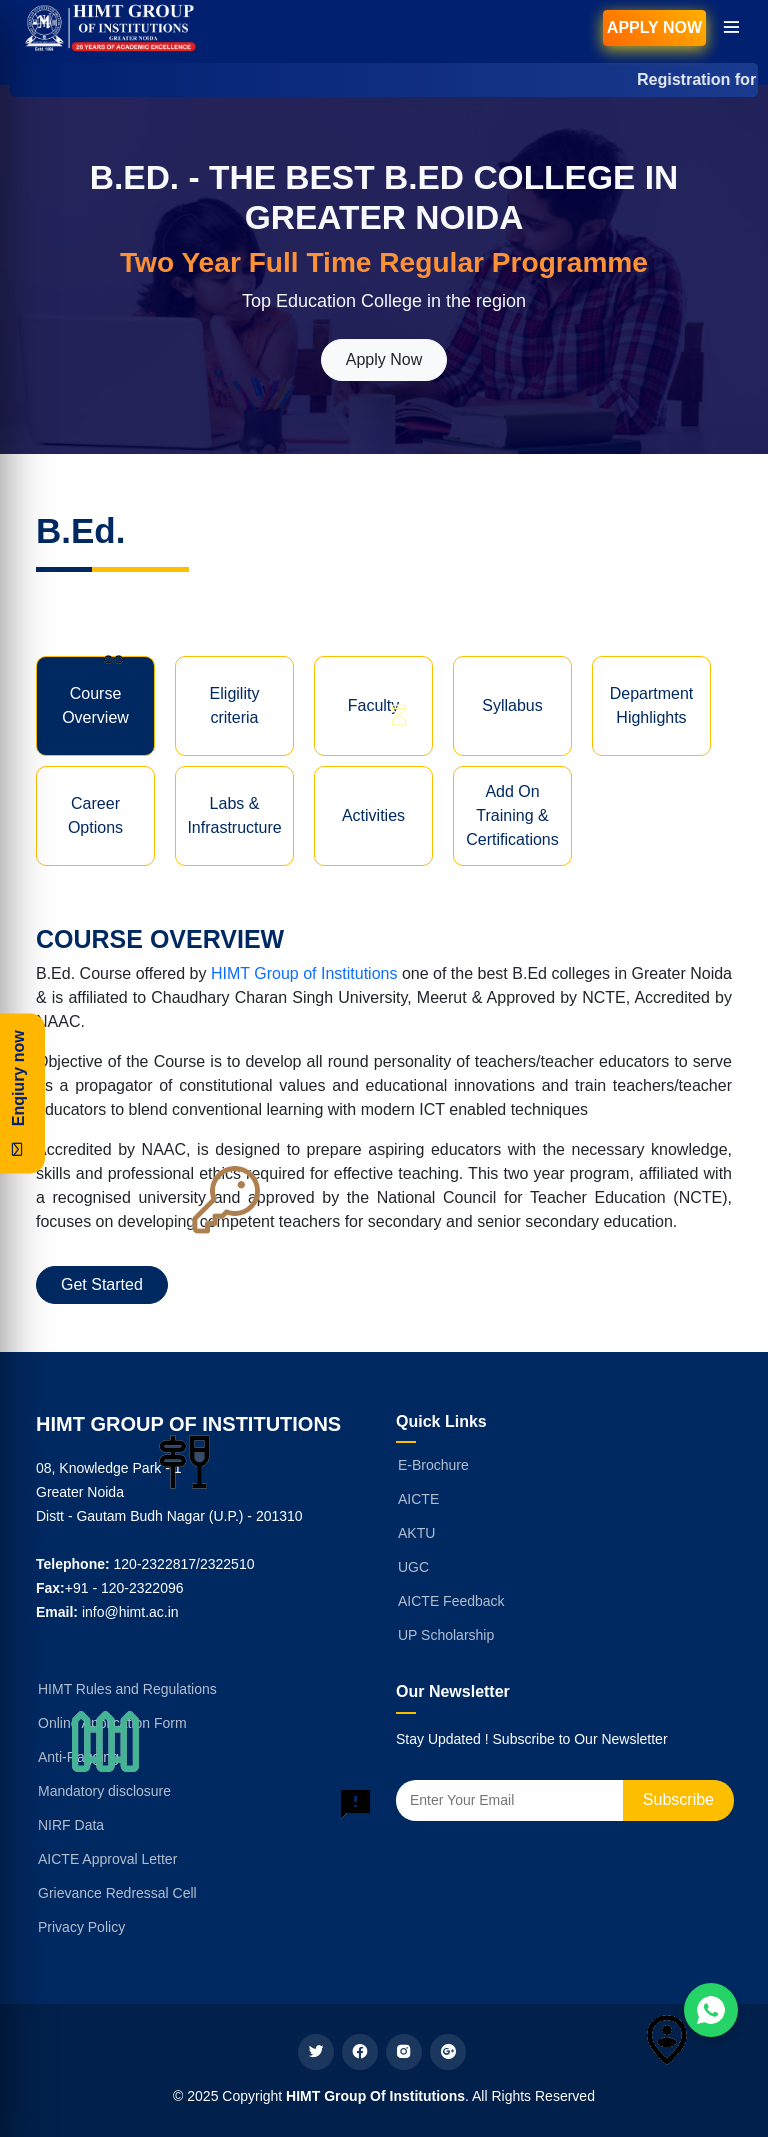 The height and width of the screenshot is (2137, 768). Describe the element at coordinates (105, 1741) in the screenshot. I see `set boundary or privacy restrictions` at that location.